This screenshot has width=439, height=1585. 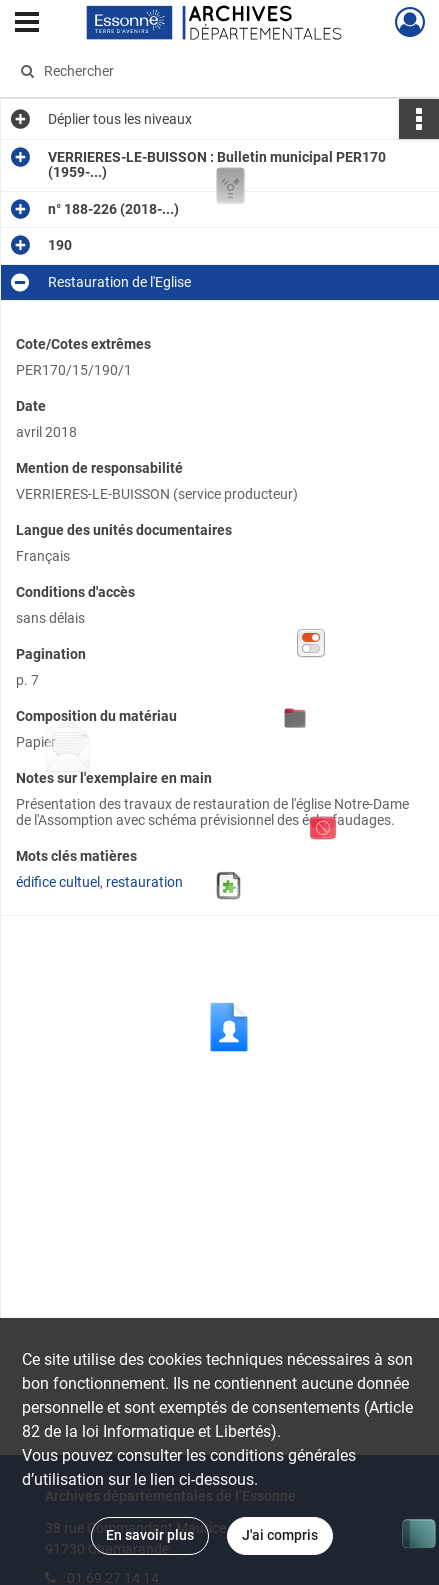 What do you see at coordinates (228, 885) in the screenshot?
I see `an openoffice extension or add-on file` at bounding box center [228, 885].